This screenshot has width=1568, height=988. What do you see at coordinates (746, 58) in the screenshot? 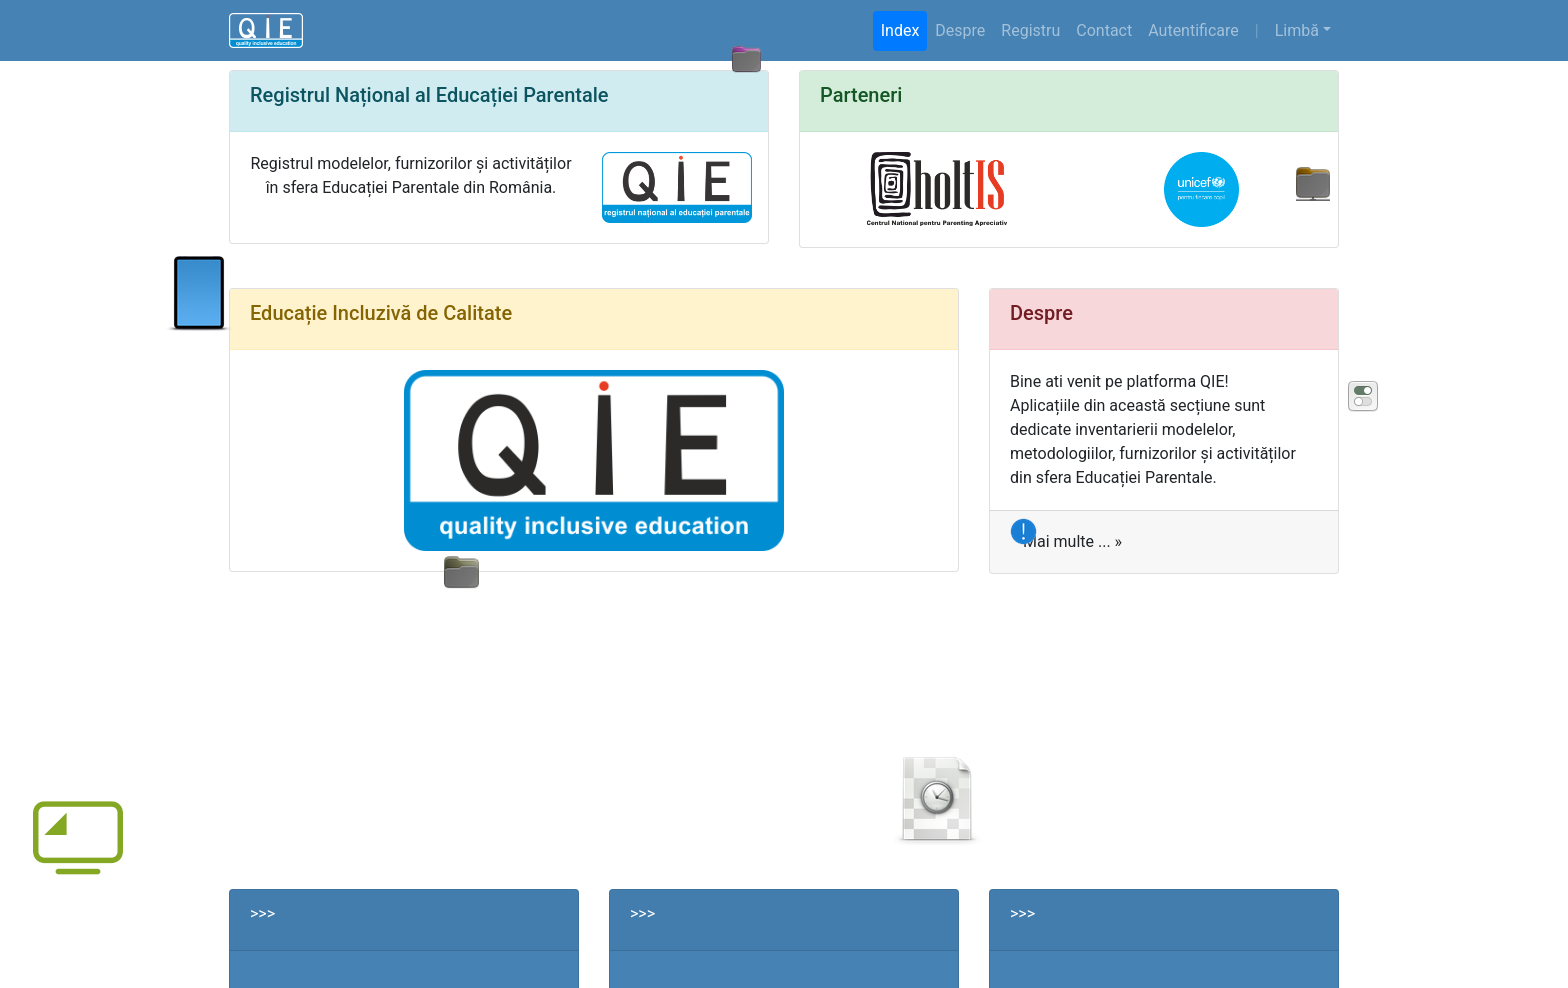
I see `open folder to view contents` at bounding box center [746, 58].